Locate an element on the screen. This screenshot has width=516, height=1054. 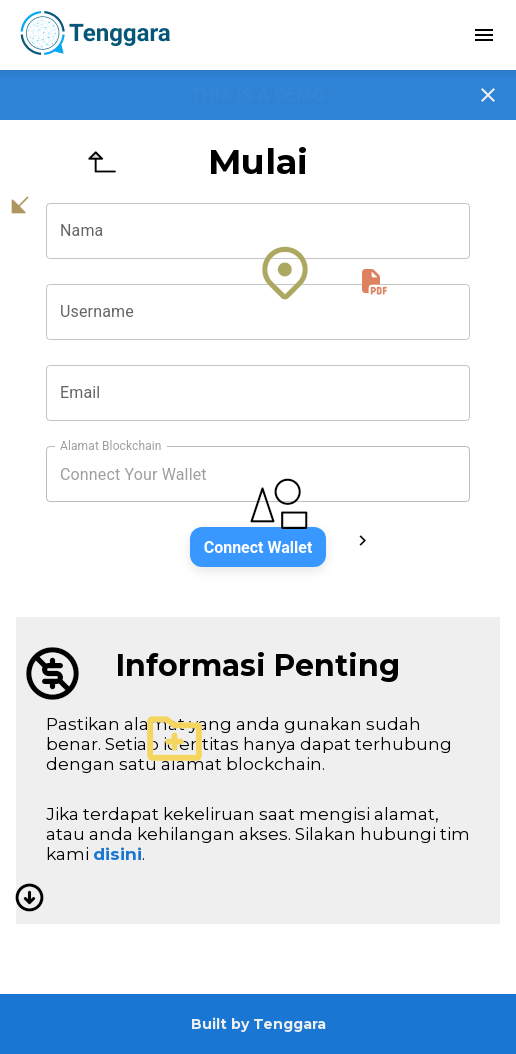
navigate to the bottom-left corner is located at coordinates (20, 205).